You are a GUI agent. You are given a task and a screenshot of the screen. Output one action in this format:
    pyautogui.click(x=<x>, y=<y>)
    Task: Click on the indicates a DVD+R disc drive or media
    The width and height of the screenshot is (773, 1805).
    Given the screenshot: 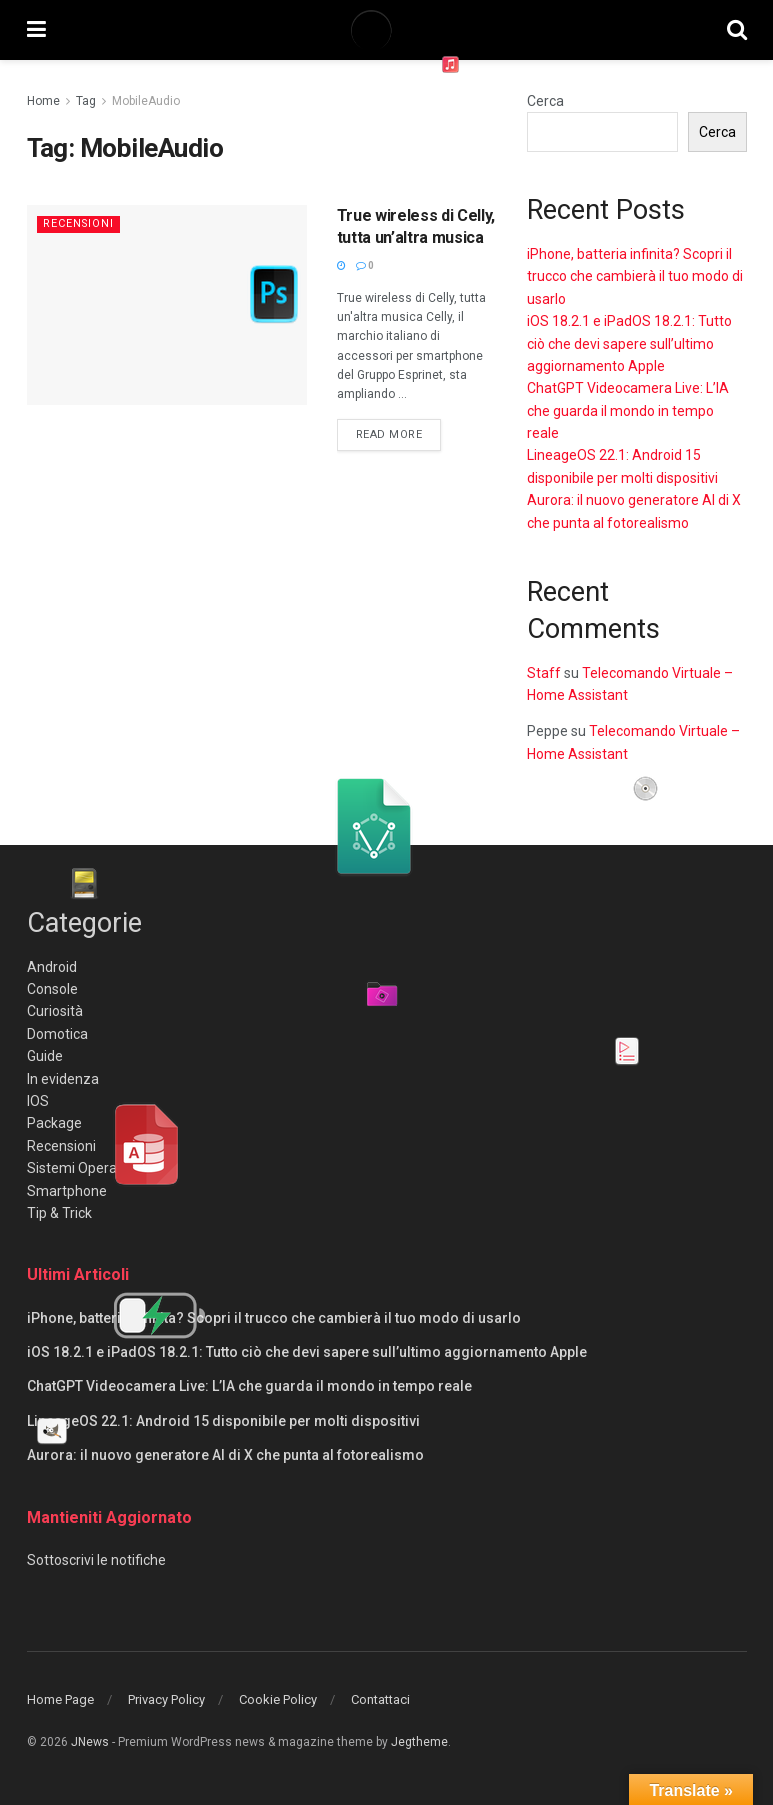 What is the action you would take?
    pyautogui.click(x=645, y=788)
    